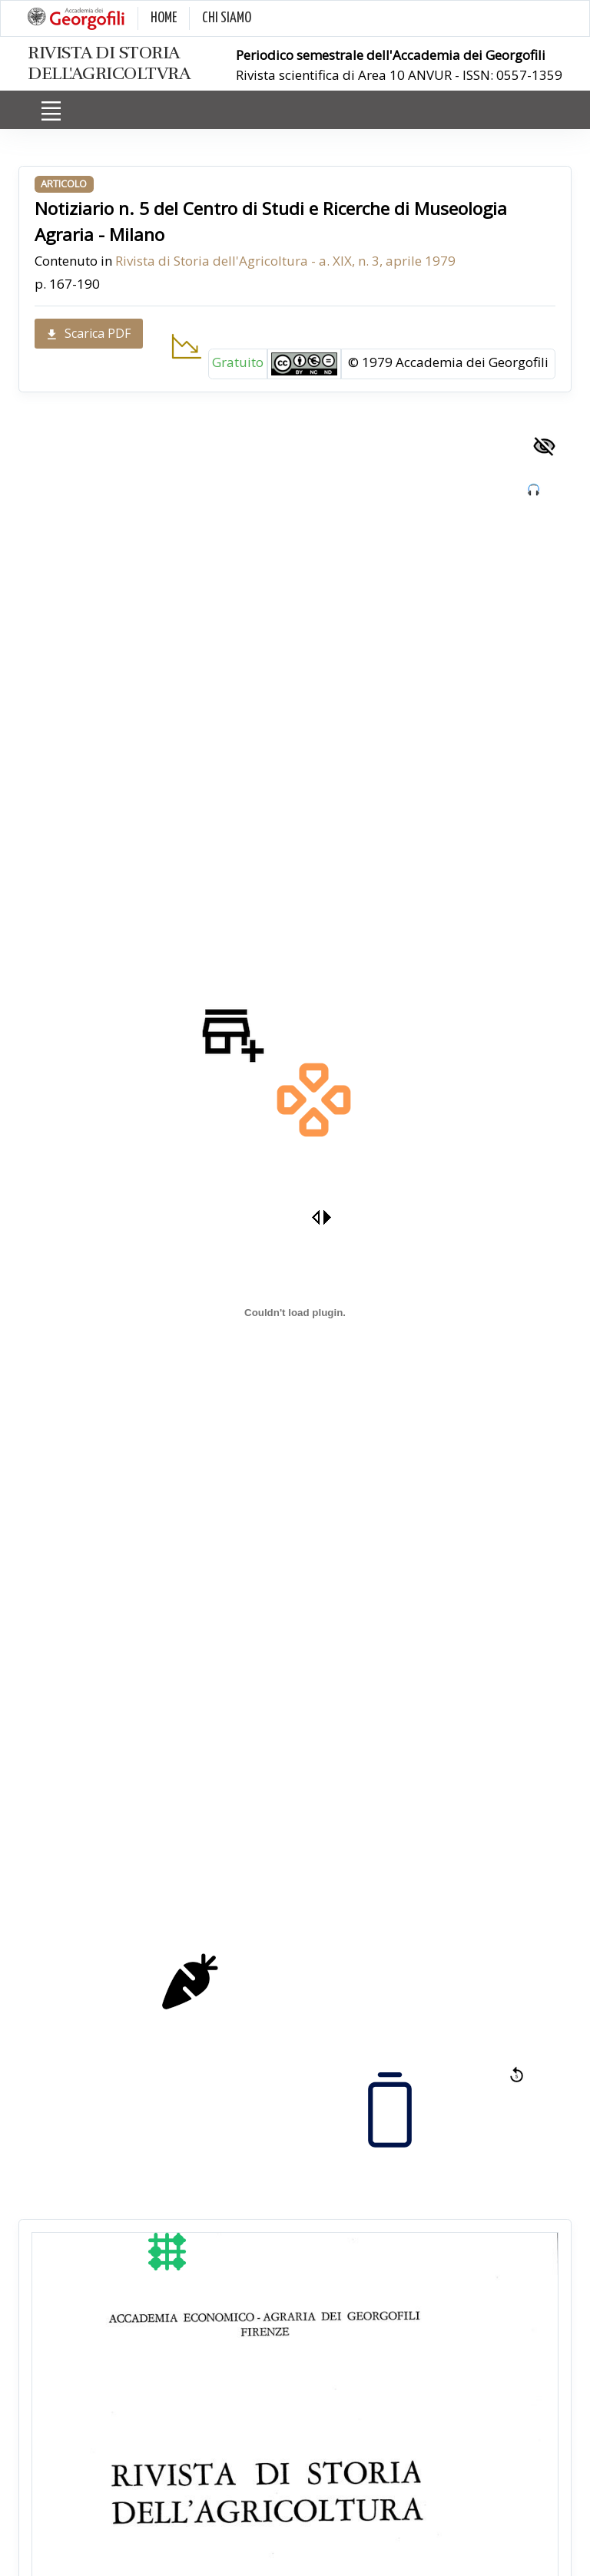 Image resolution: width=590 pixels, height=2576 pixels. I want to click on rewind video by 5 seconds, so click(516, 2075).